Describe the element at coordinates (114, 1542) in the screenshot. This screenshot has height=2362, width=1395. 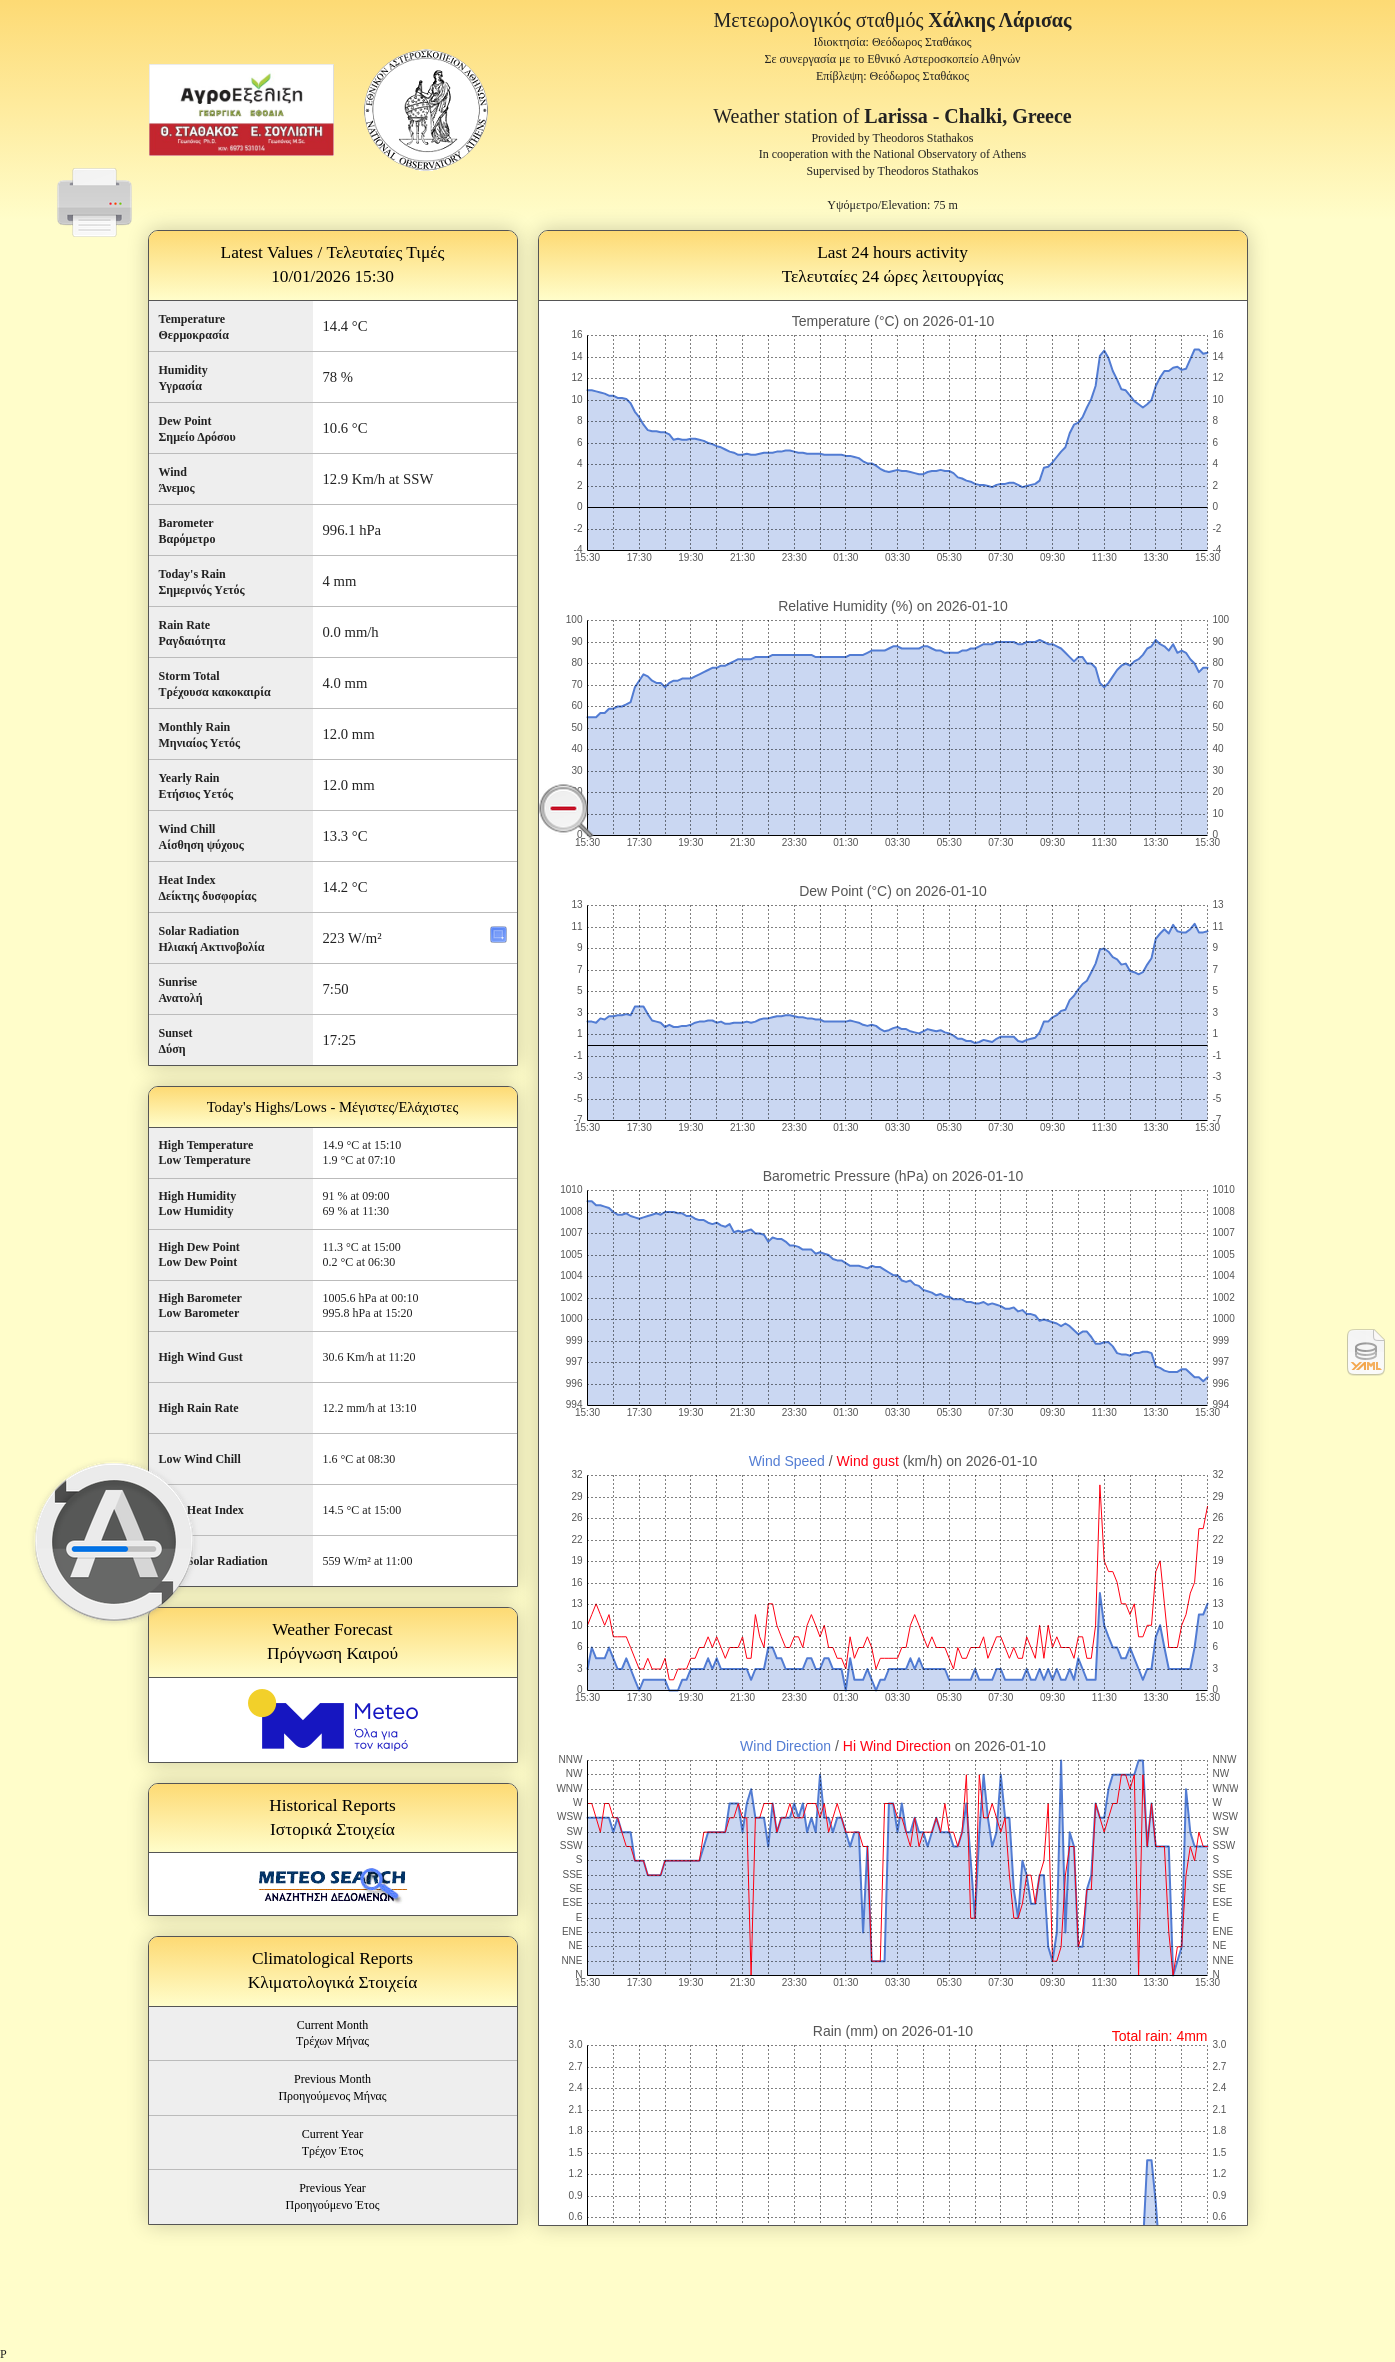
I see `open the software update manager` at that location.